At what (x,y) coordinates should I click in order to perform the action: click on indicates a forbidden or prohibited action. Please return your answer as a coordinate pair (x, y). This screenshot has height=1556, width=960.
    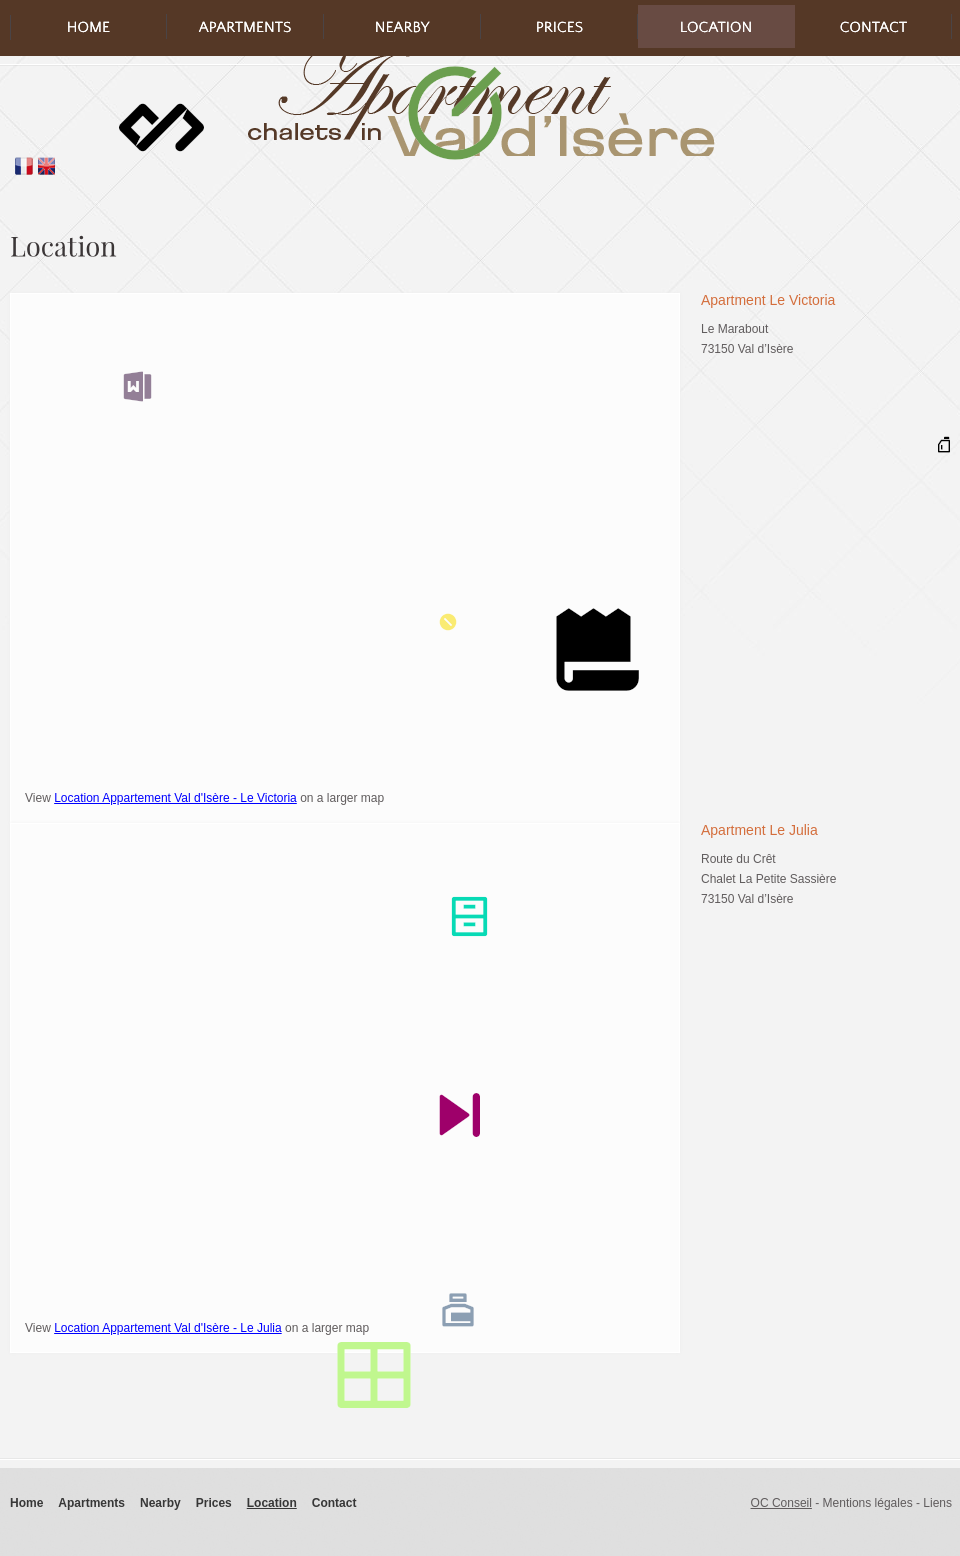
    Looking at the image, I should click on (448, 622).